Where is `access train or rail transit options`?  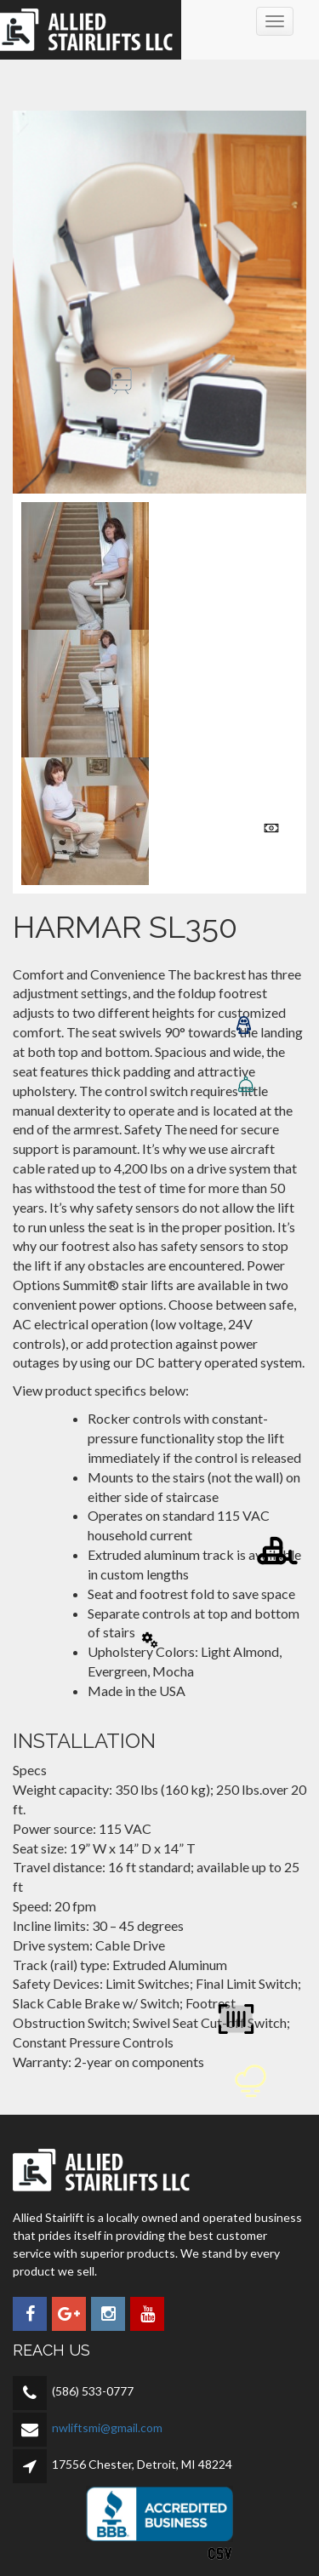
access train or rail transit options is located at coordinates (121, 380).